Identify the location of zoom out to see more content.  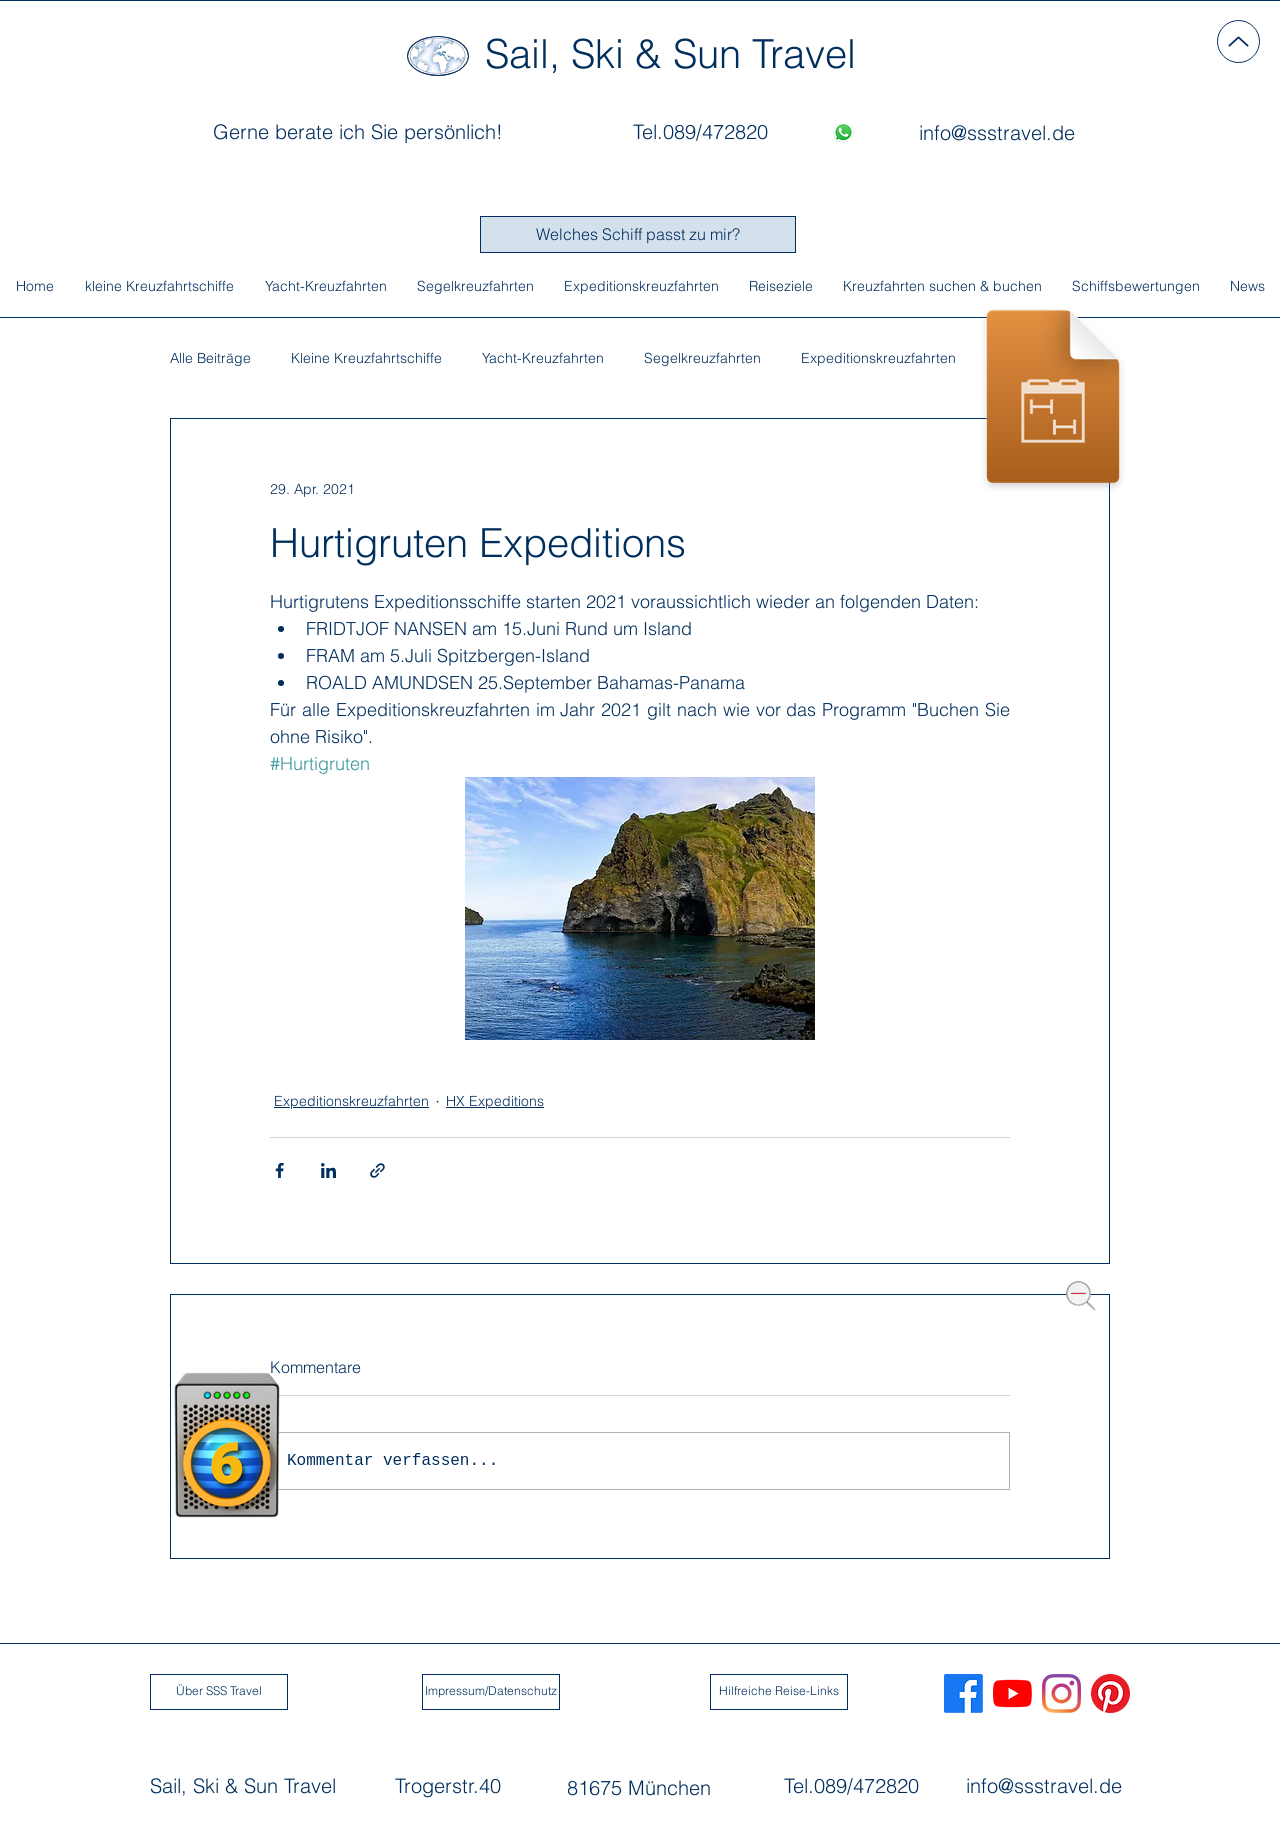
(1080, 1295).